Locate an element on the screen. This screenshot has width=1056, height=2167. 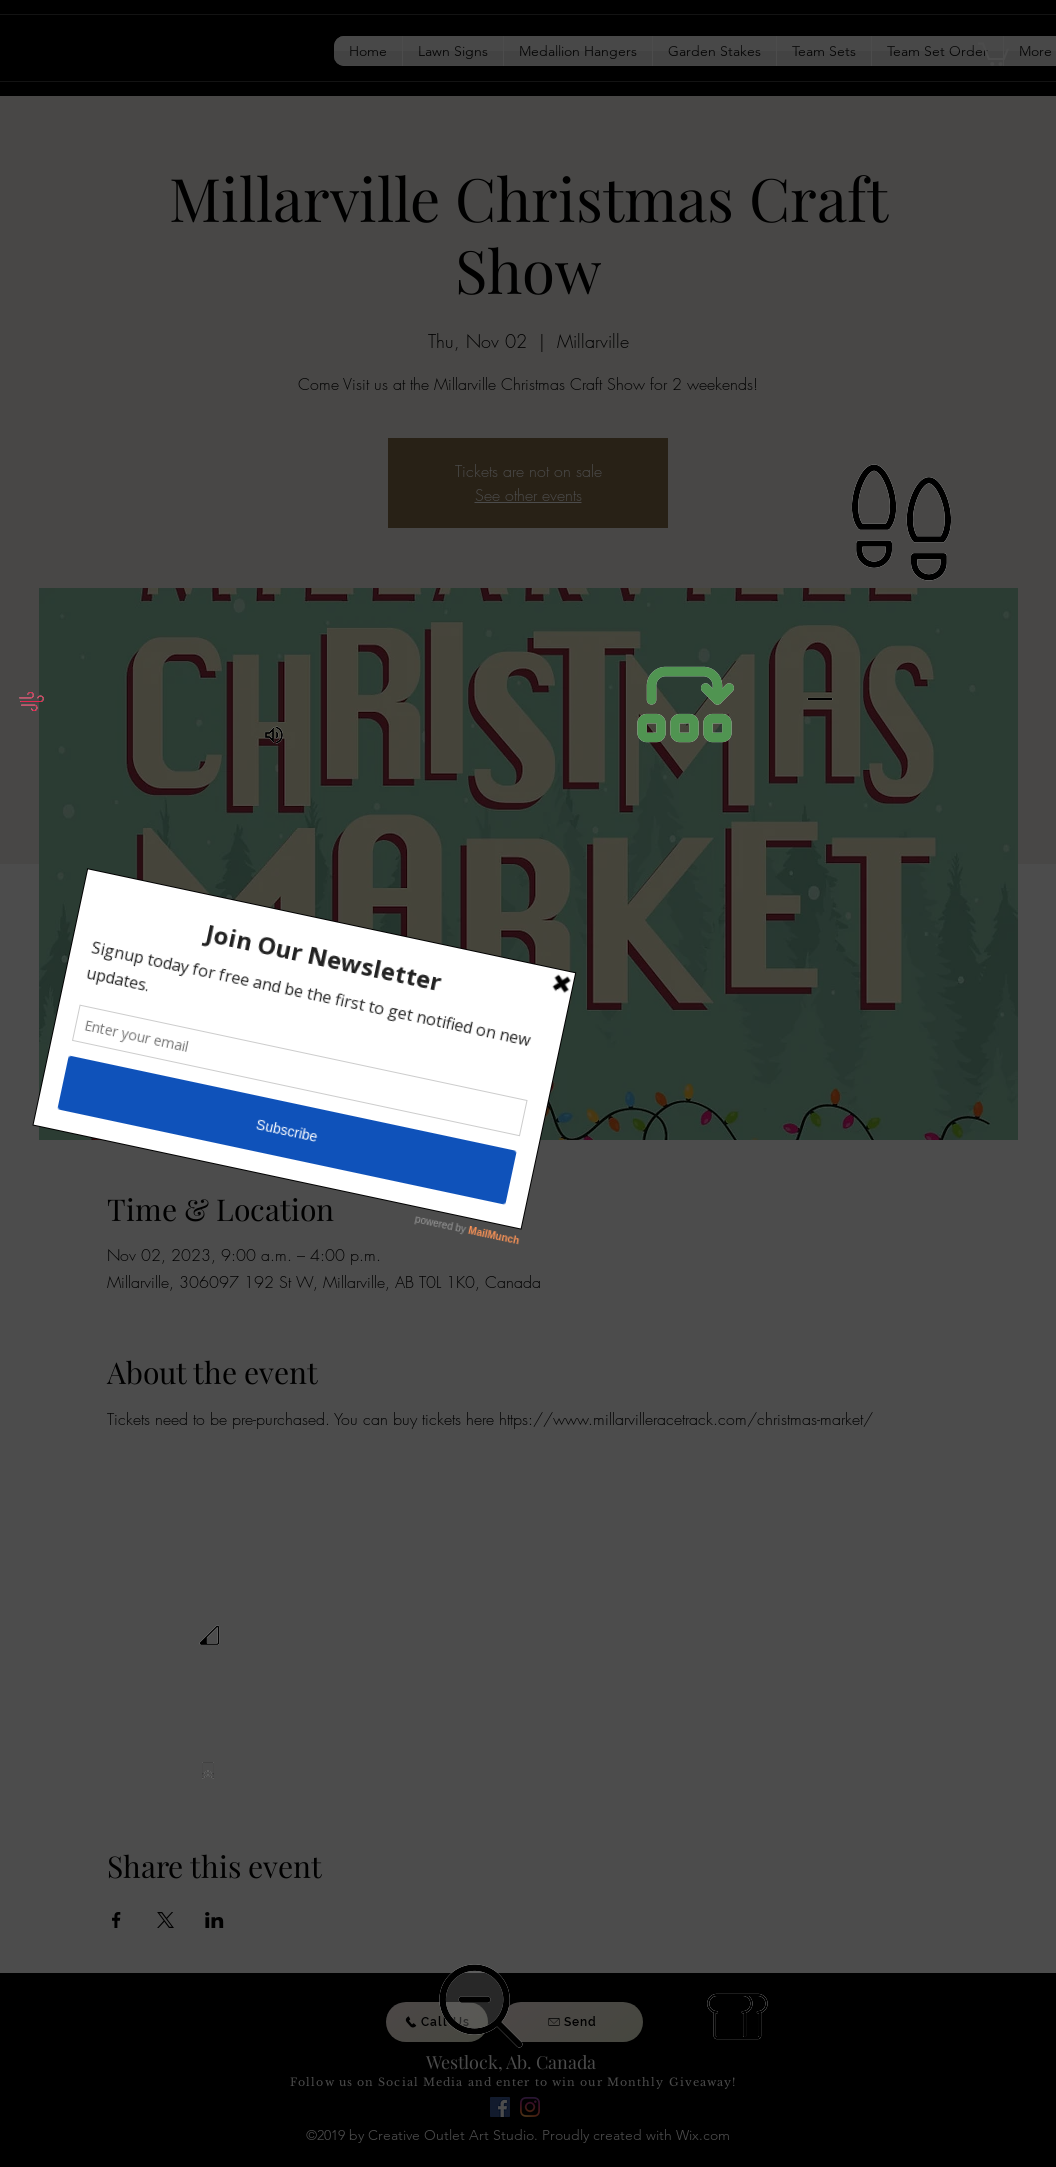
view step count or walking activity is located at coordinates (901, 522).